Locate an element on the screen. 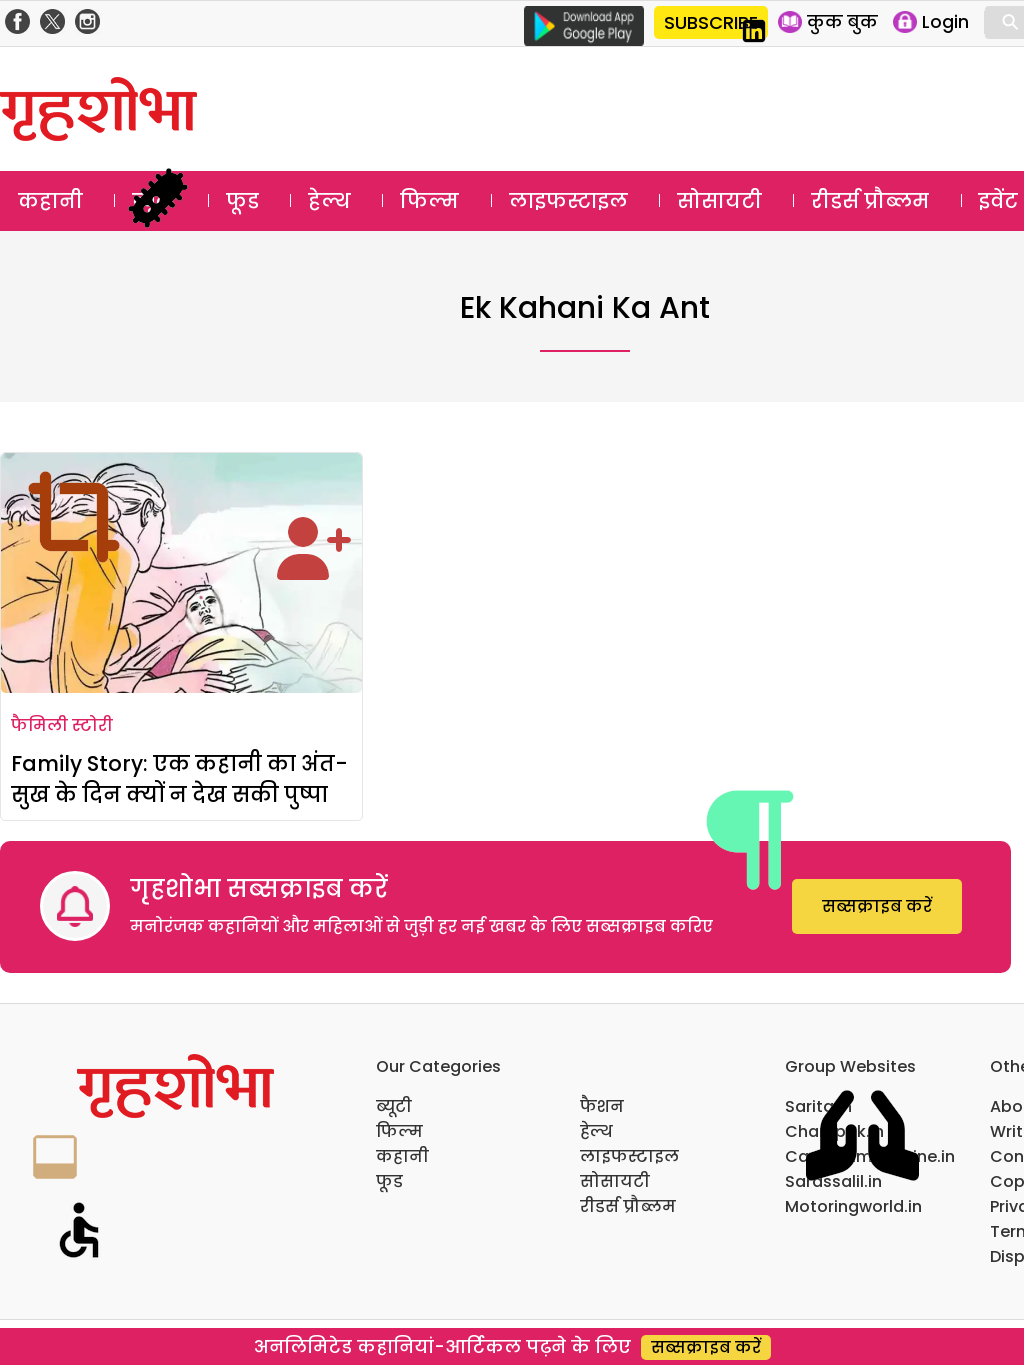 The width and height of the screenshot is (1024, 1365). toggle bottom panel visibility is located at coordinates (55, 1157).